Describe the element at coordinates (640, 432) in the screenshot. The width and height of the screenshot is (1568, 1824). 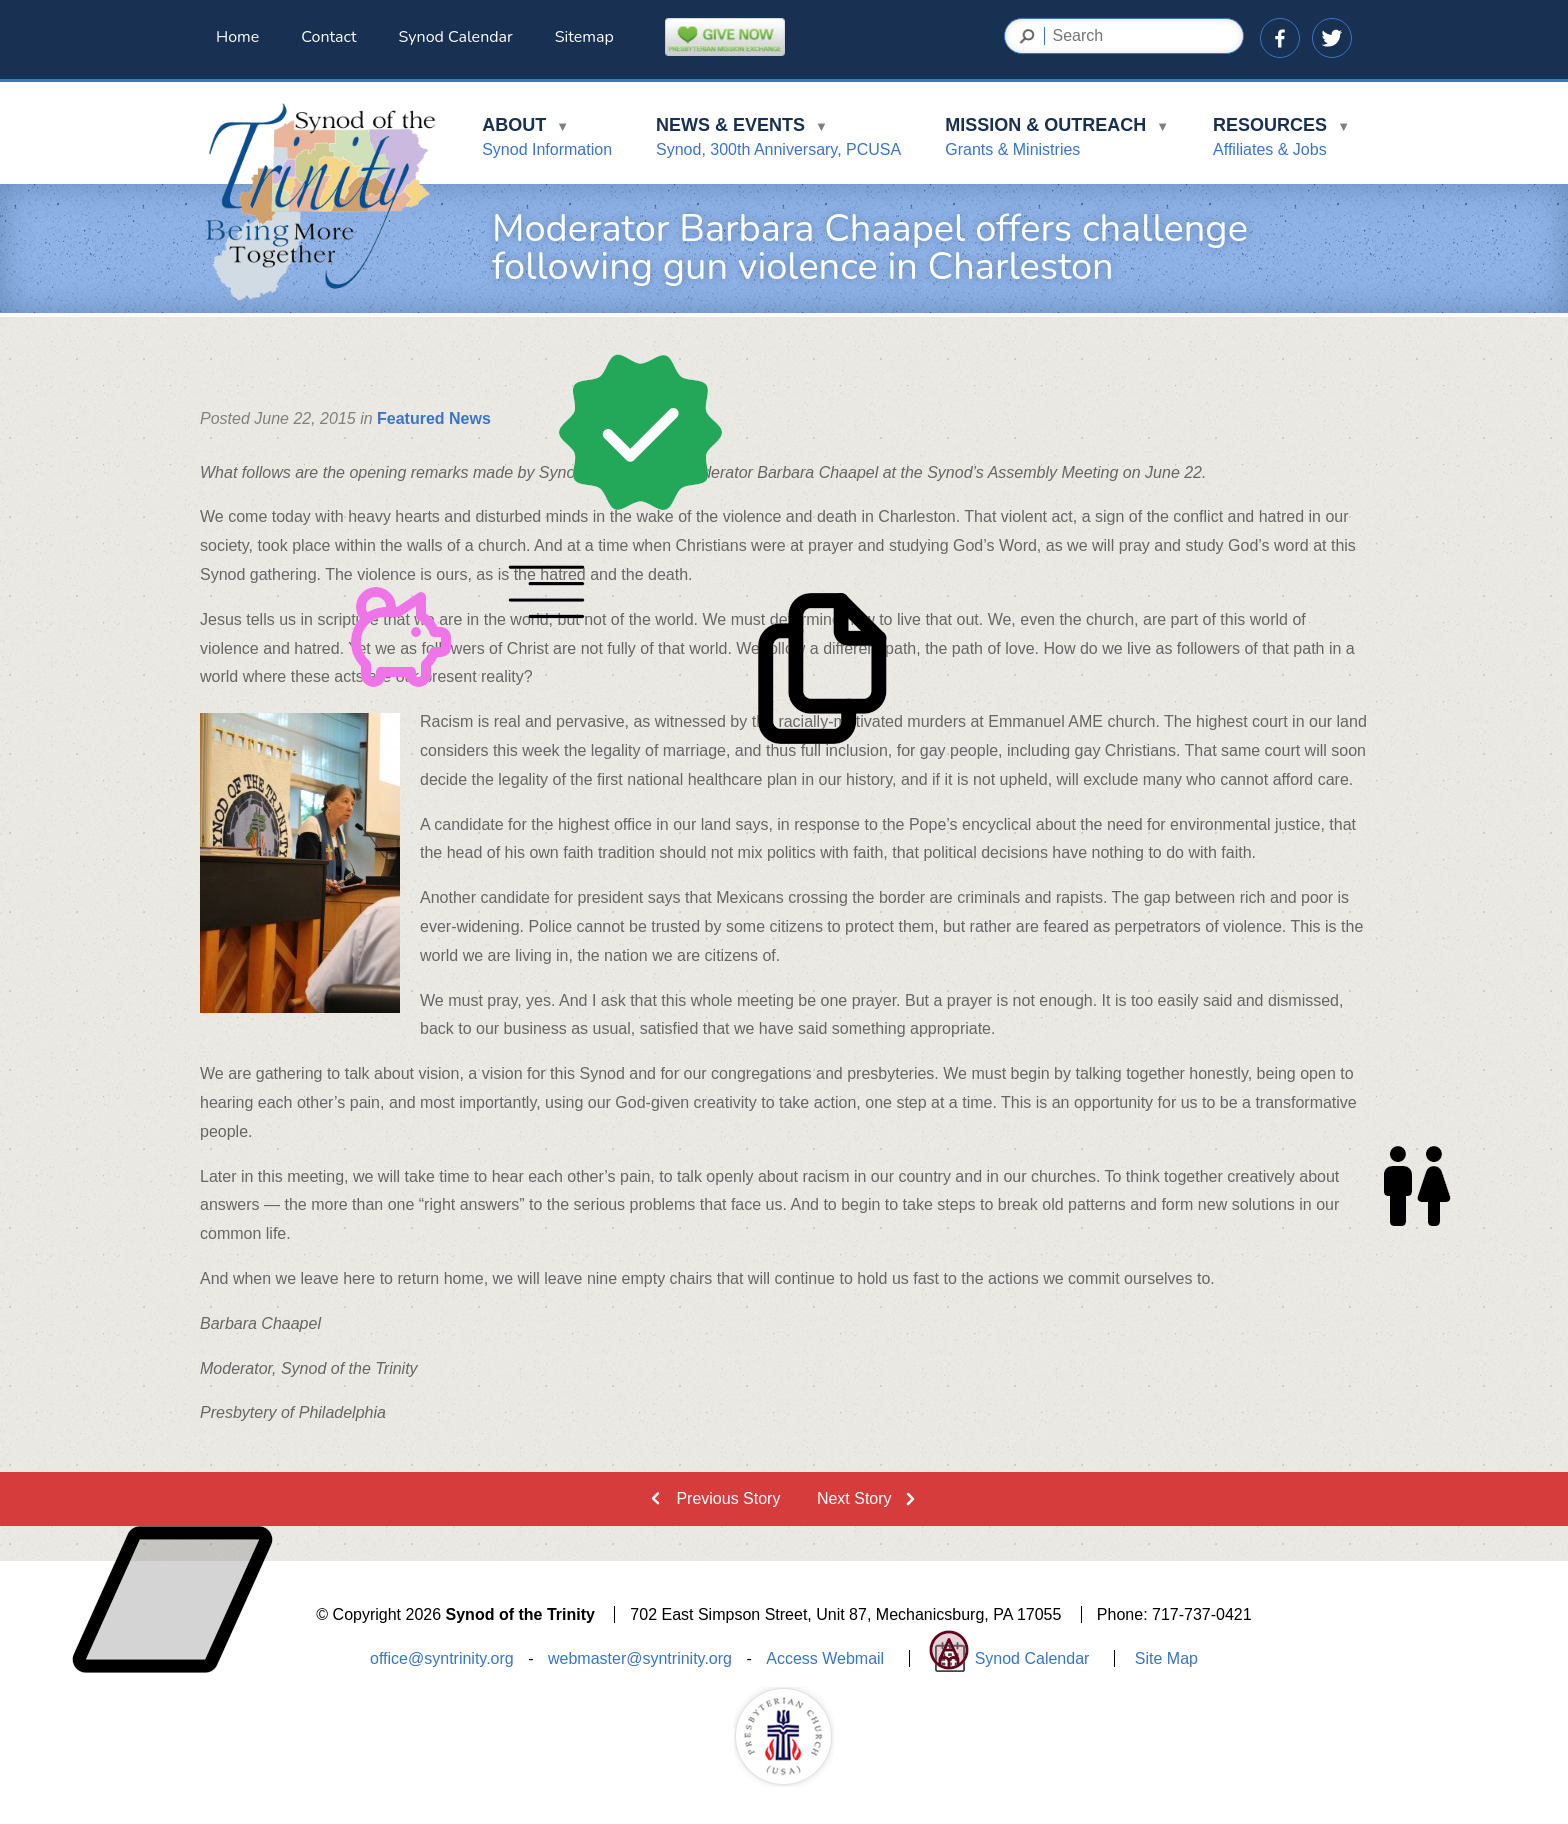
I see `indicates a verified discord server` at that location.